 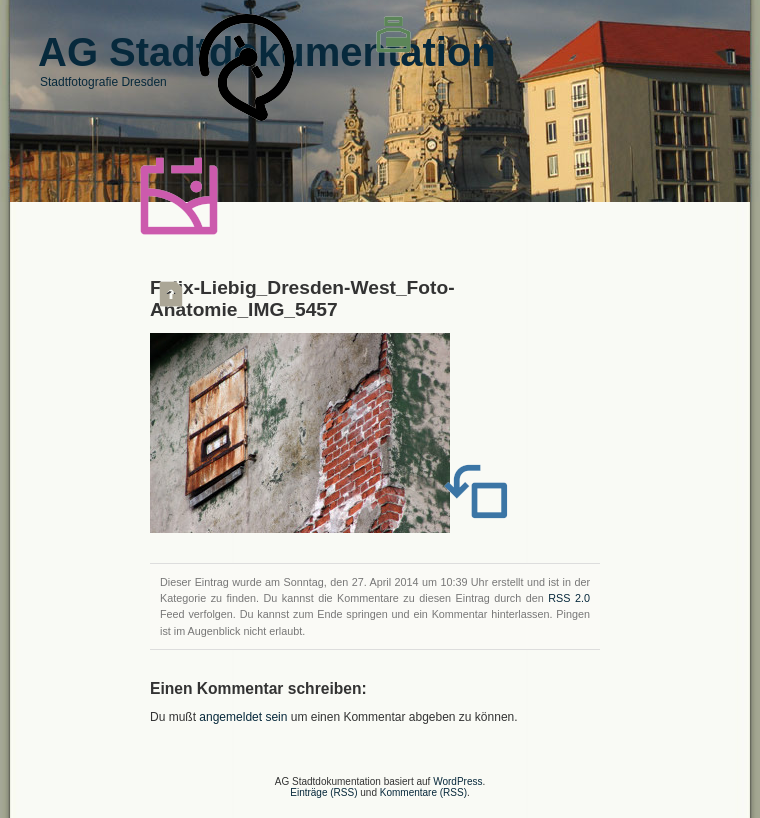 What do you see at coordinates (171, 294) in the screenshot?
I see `upload a file or document` at bounding box center [171, 294].